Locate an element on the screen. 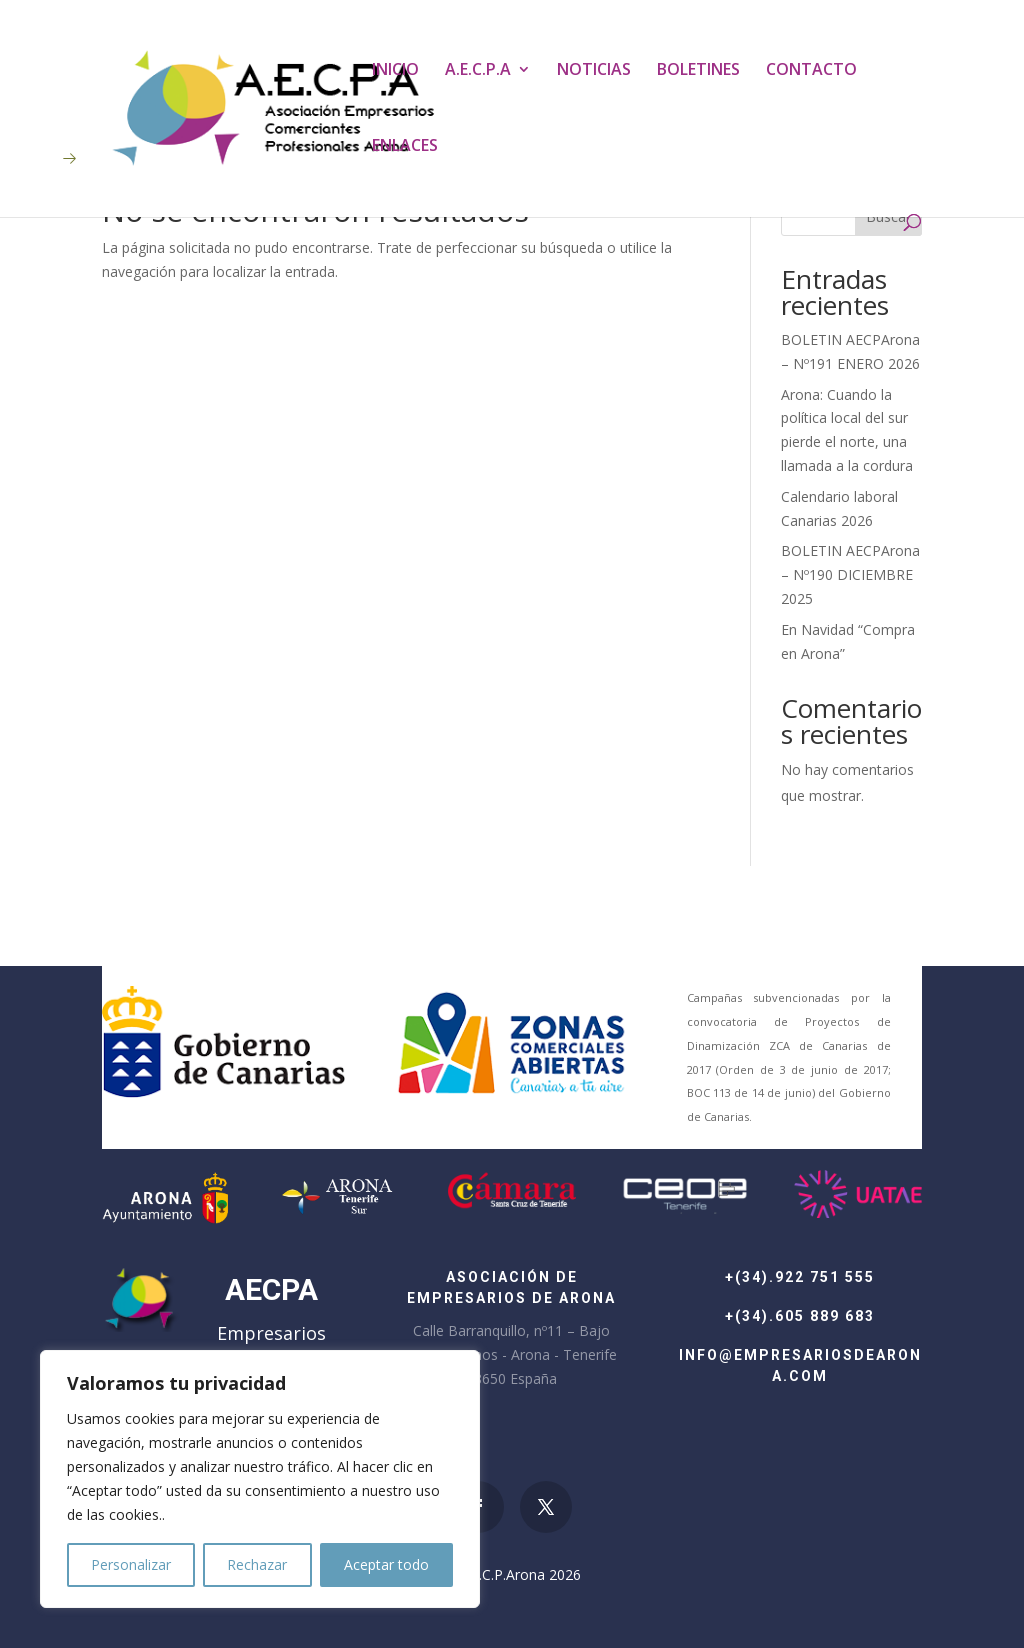 Image resolution: width=1024 pixels, height=1648 pixels. navigate to the next item or screen is located at coordinates (69, 158).